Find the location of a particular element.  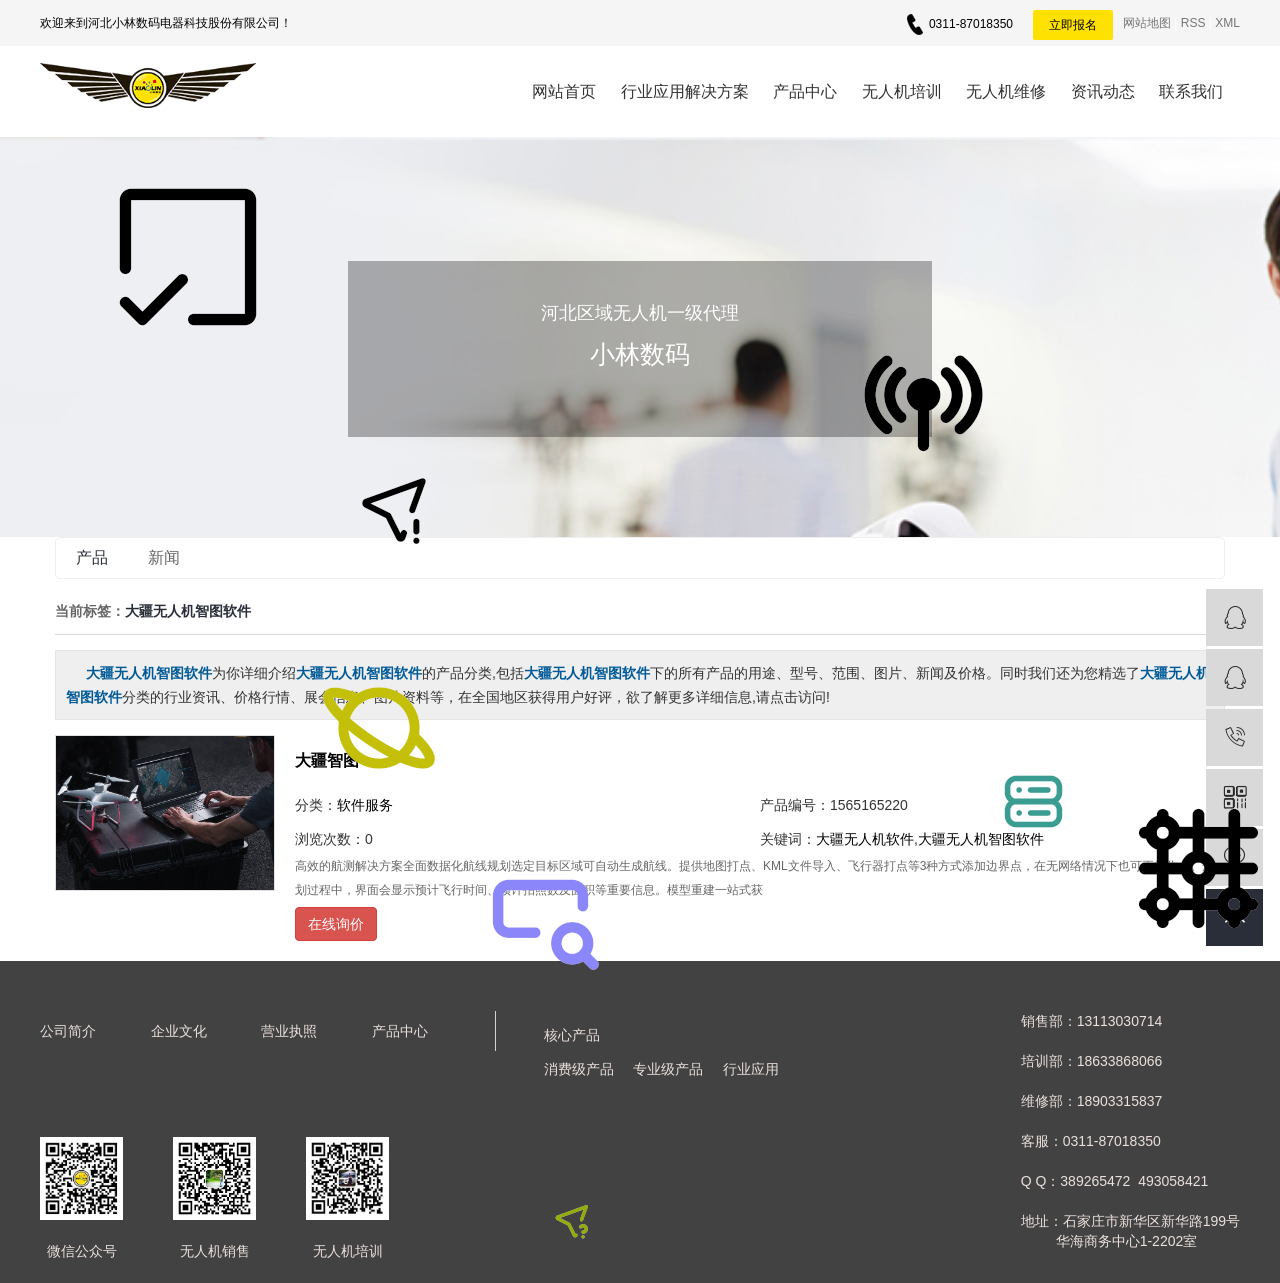

search within an input field is located at coordinates (540, 911).